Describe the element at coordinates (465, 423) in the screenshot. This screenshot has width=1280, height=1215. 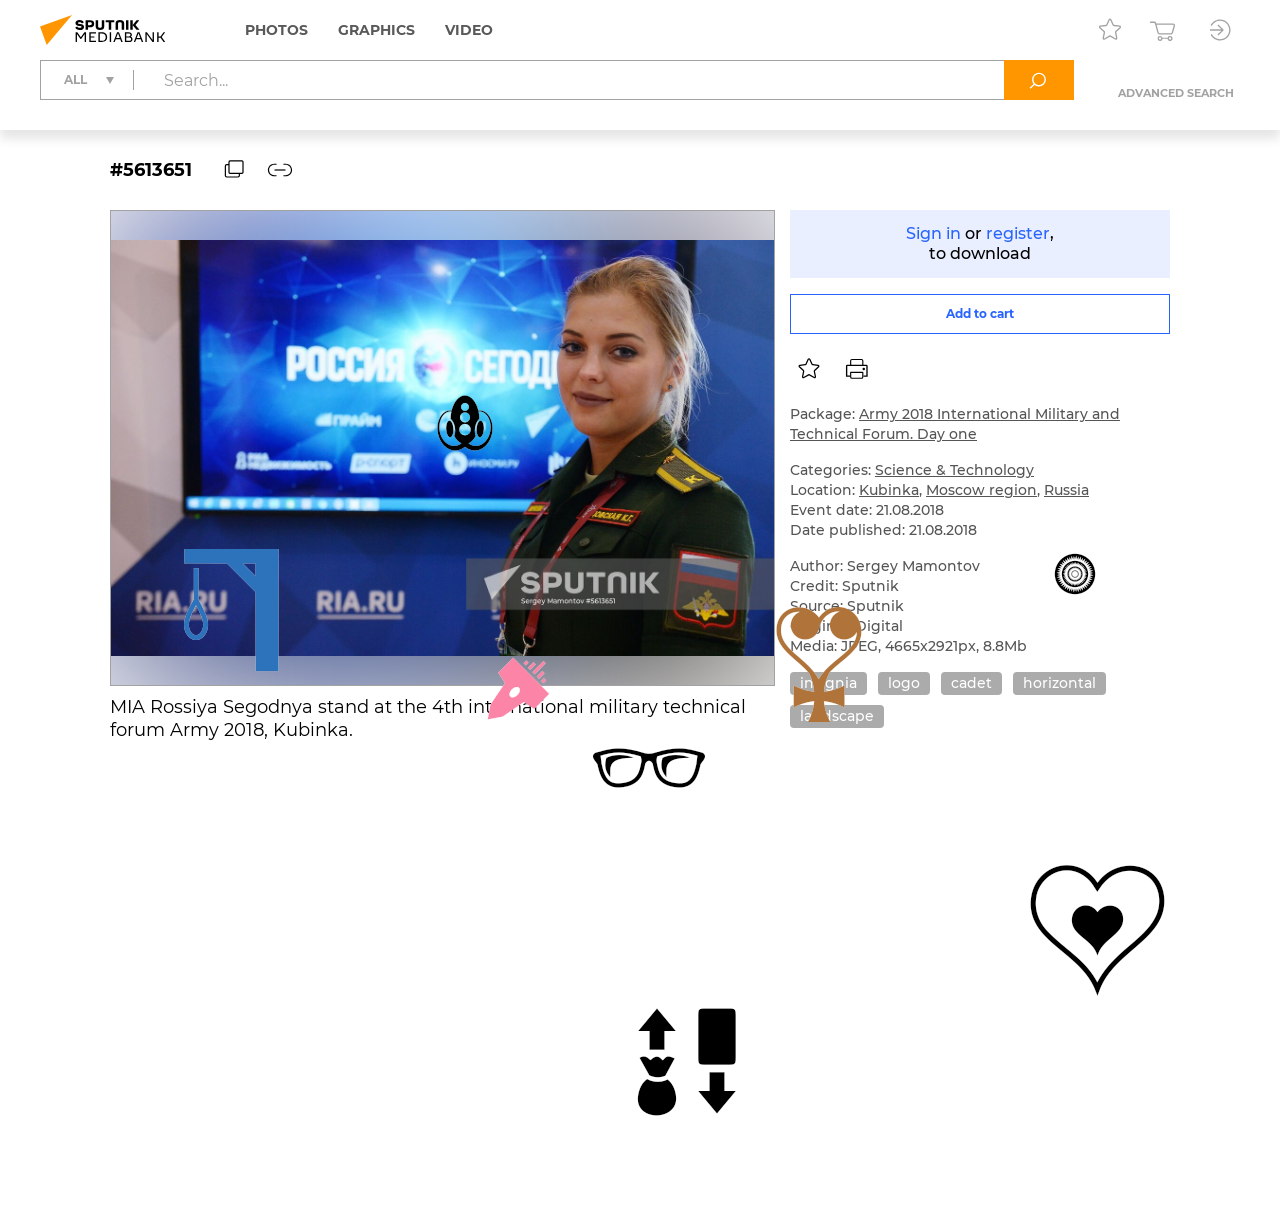
I see `decorative game badge or achievement emblem` at that location.